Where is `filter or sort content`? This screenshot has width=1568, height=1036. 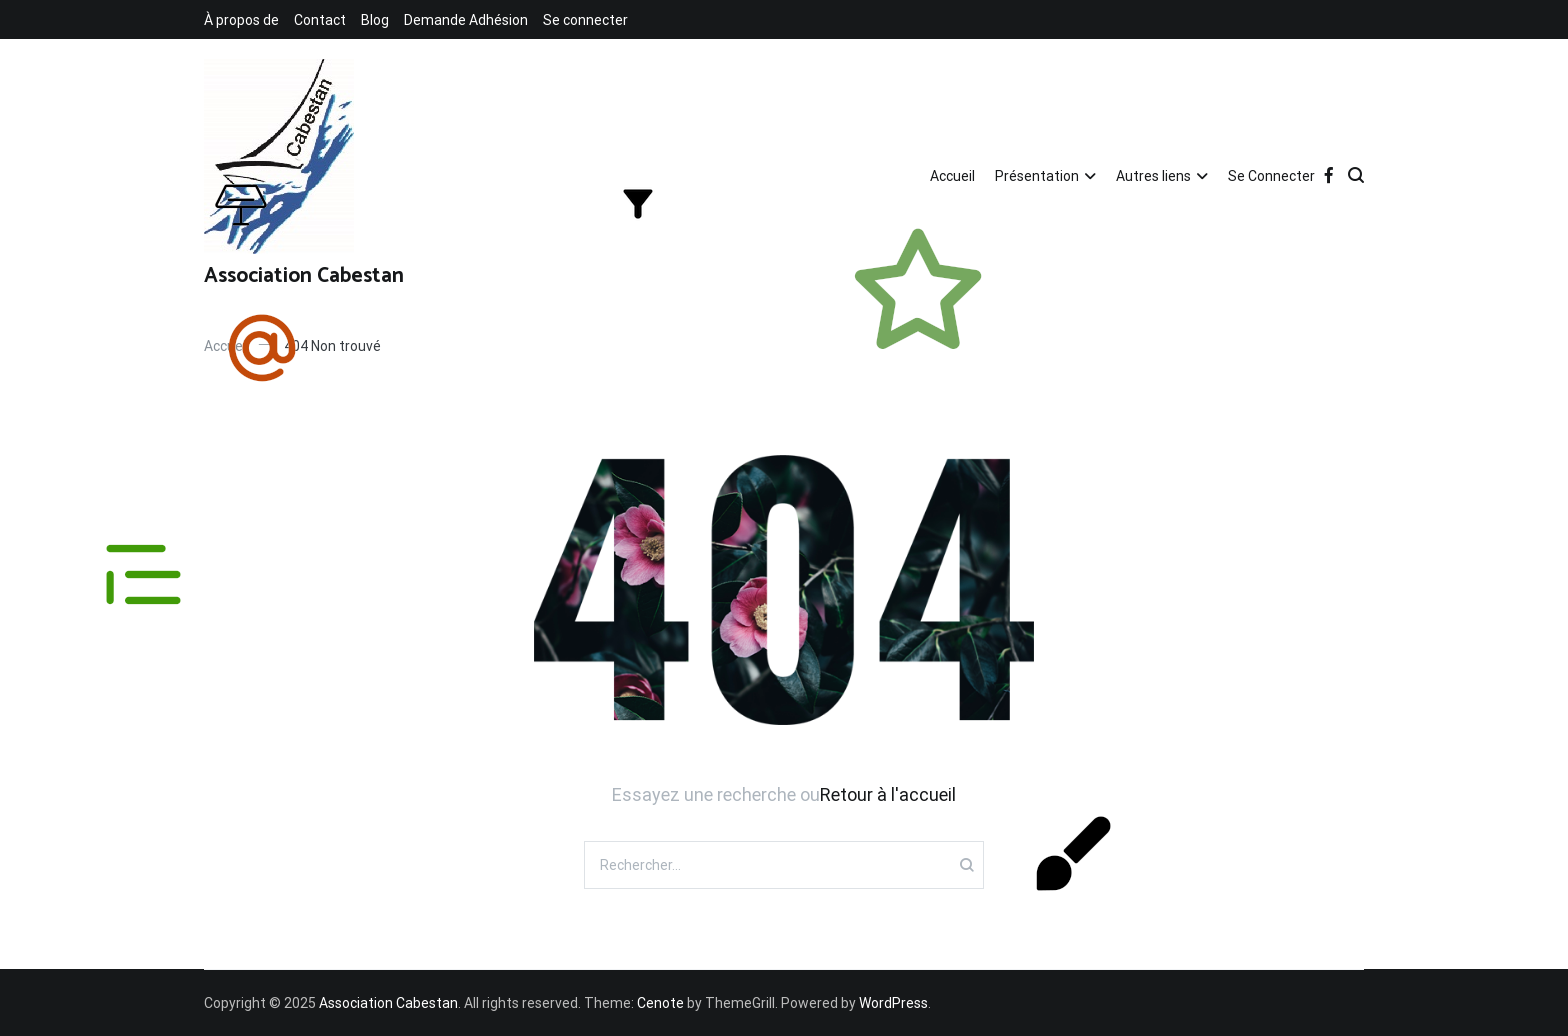
filter or sort content is located at coordinates (638, 204).